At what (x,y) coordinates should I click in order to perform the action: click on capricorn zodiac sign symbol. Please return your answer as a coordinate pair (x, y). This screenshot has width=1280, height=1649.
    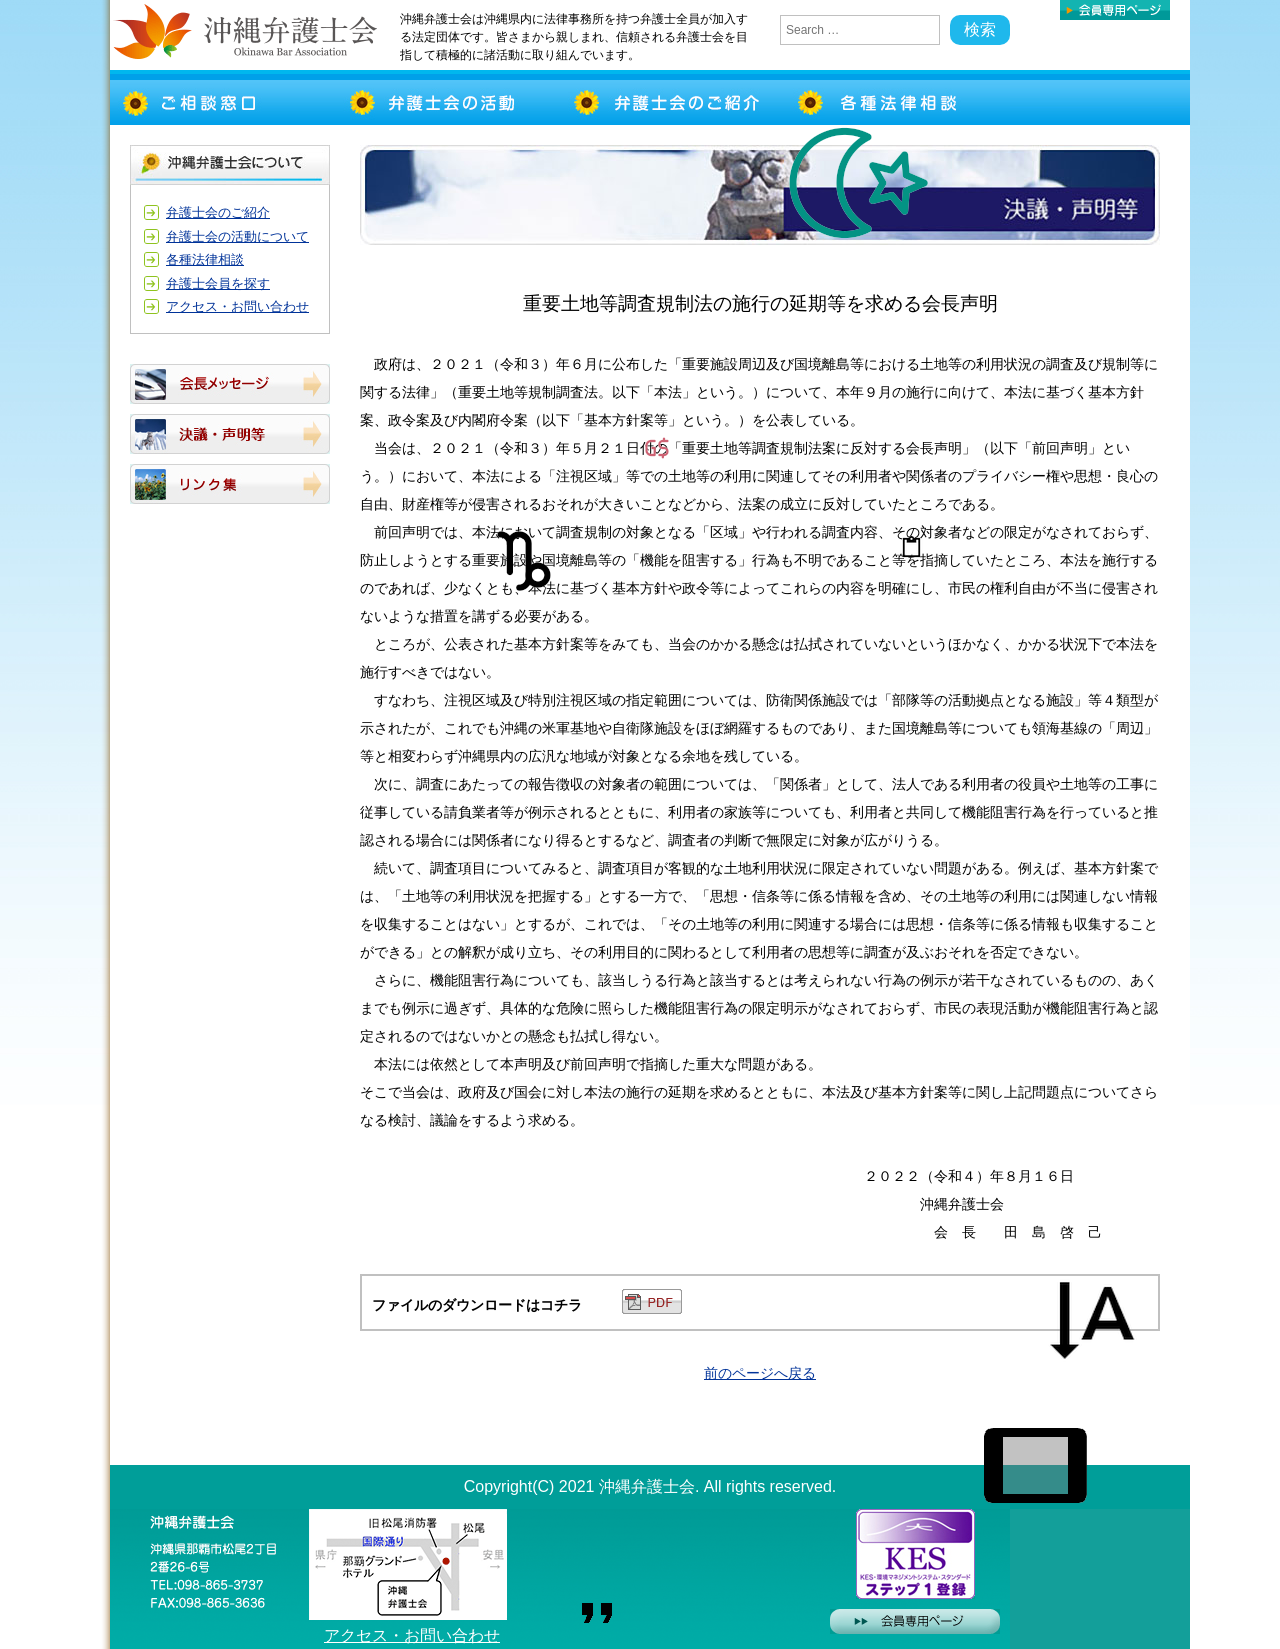
    Looking at the image, I should click on (525, 559).